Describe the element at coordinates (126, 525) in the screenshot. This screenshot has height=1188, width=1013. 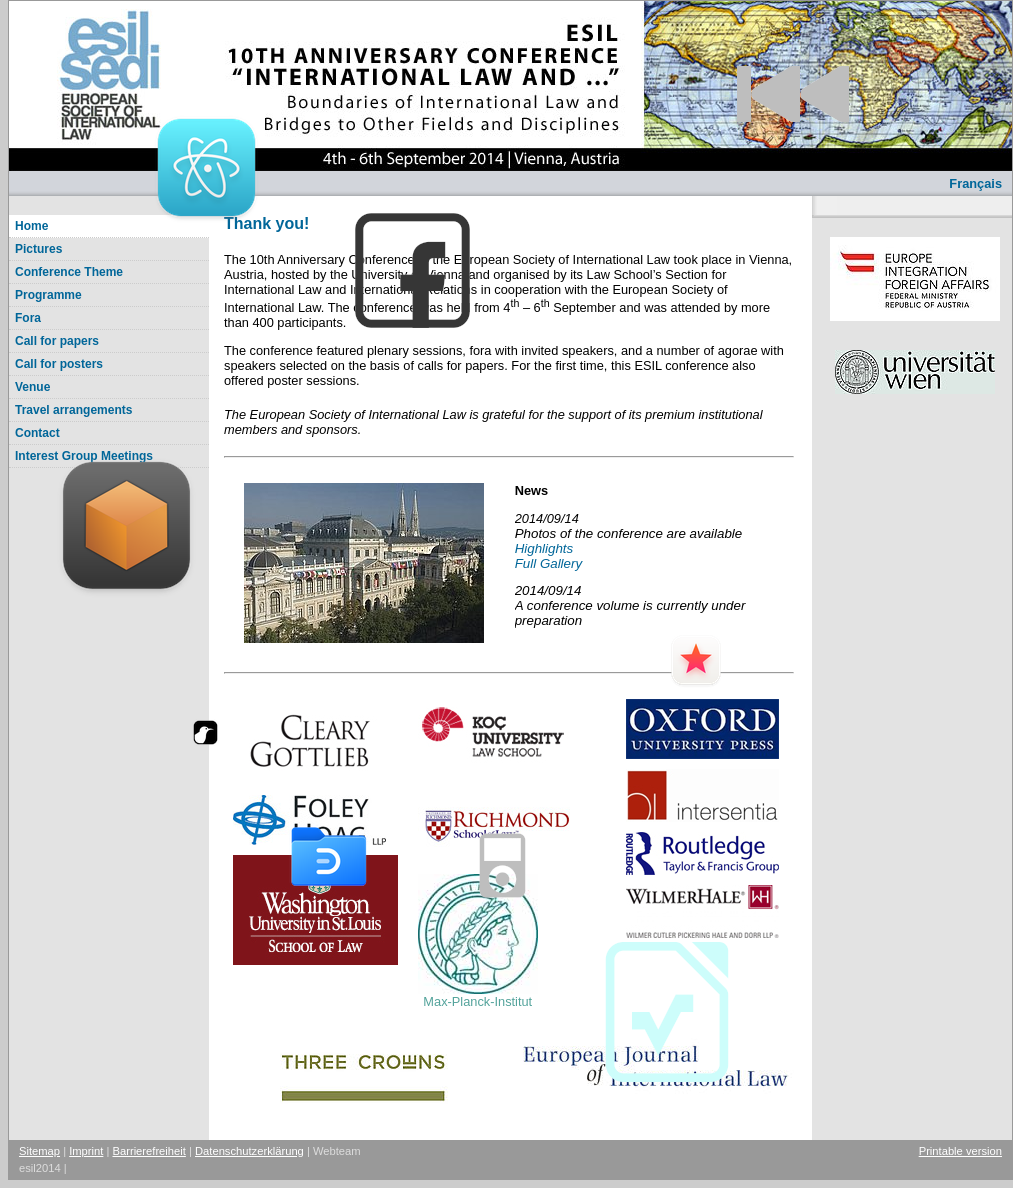
I see `open bauh package manager` at that location.